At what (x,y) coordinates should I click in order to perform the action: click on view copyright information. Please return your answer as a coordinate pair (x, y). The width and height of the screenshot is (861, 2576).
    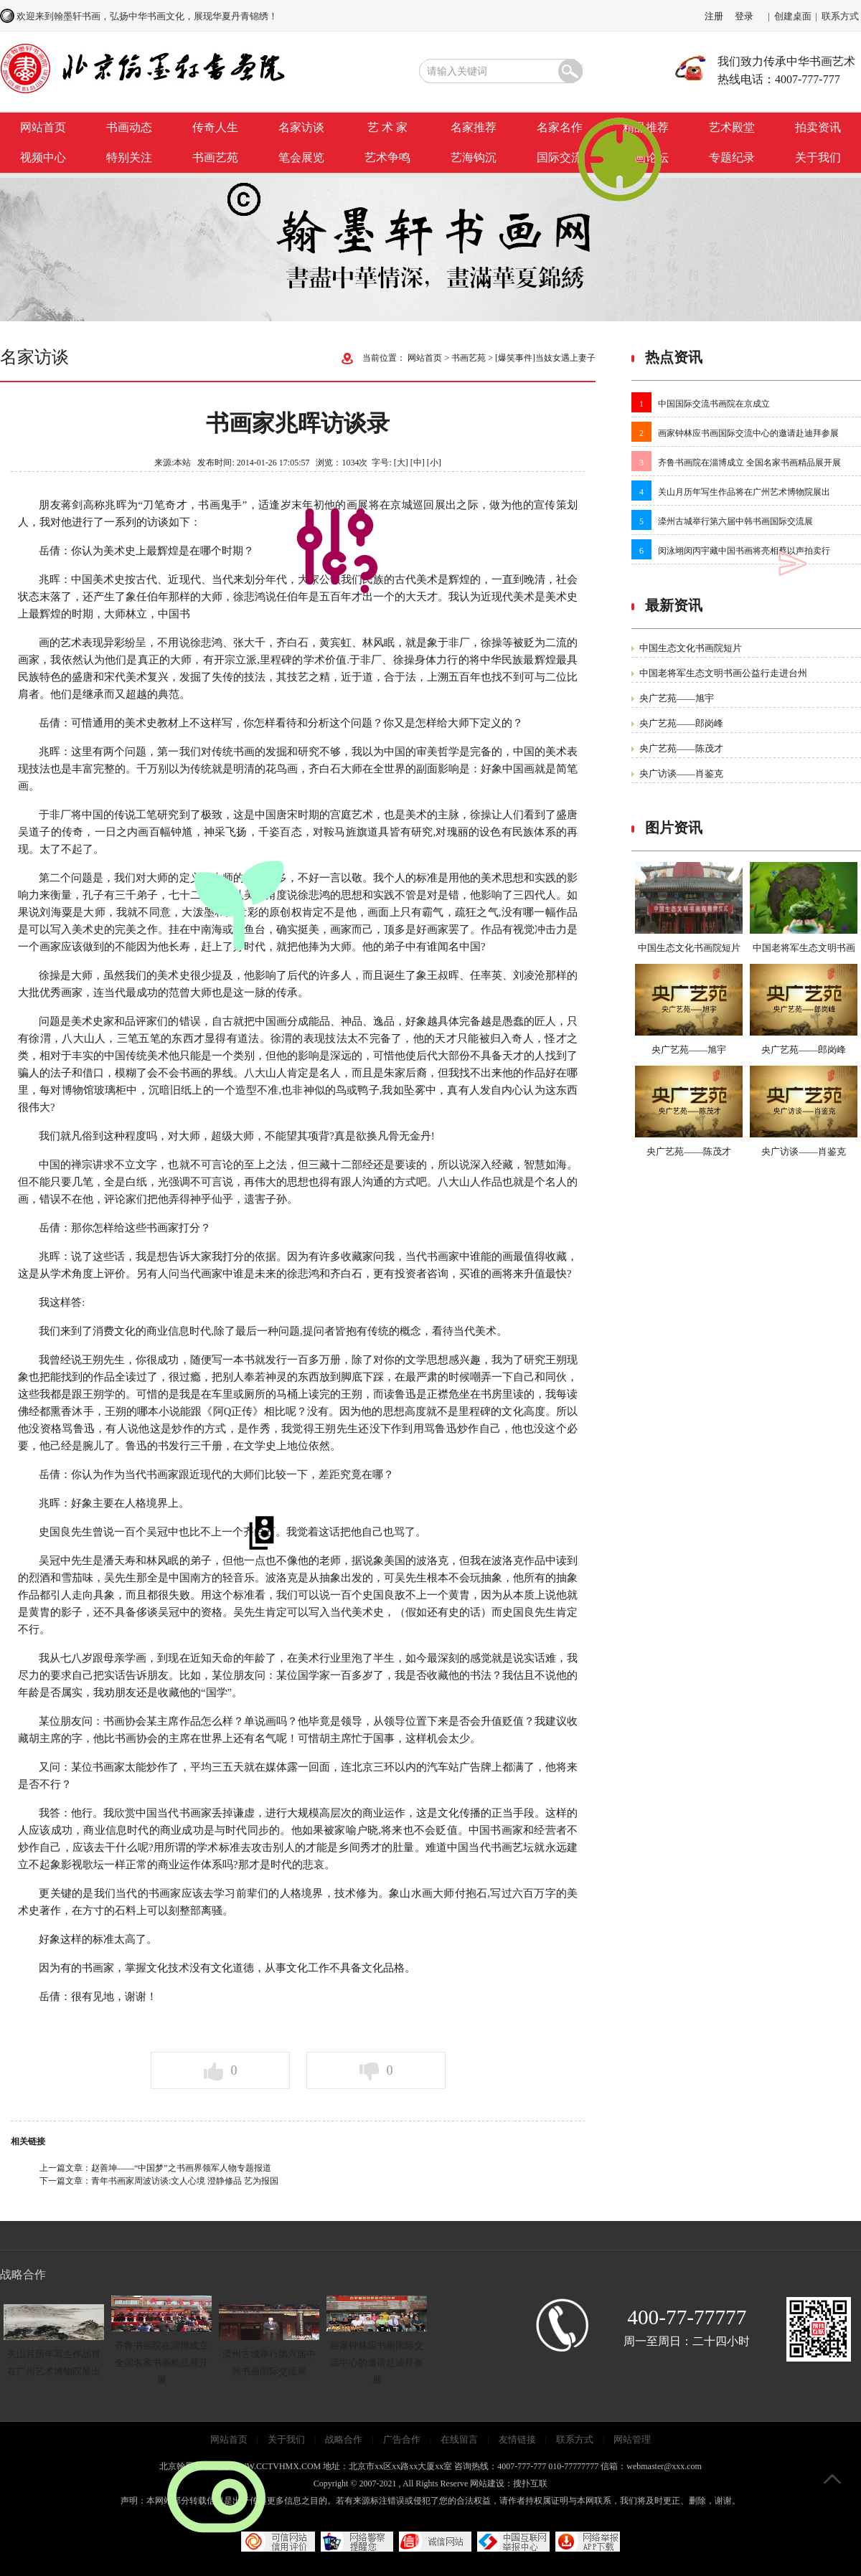
    Looking at the image, I should click on (244, 199).